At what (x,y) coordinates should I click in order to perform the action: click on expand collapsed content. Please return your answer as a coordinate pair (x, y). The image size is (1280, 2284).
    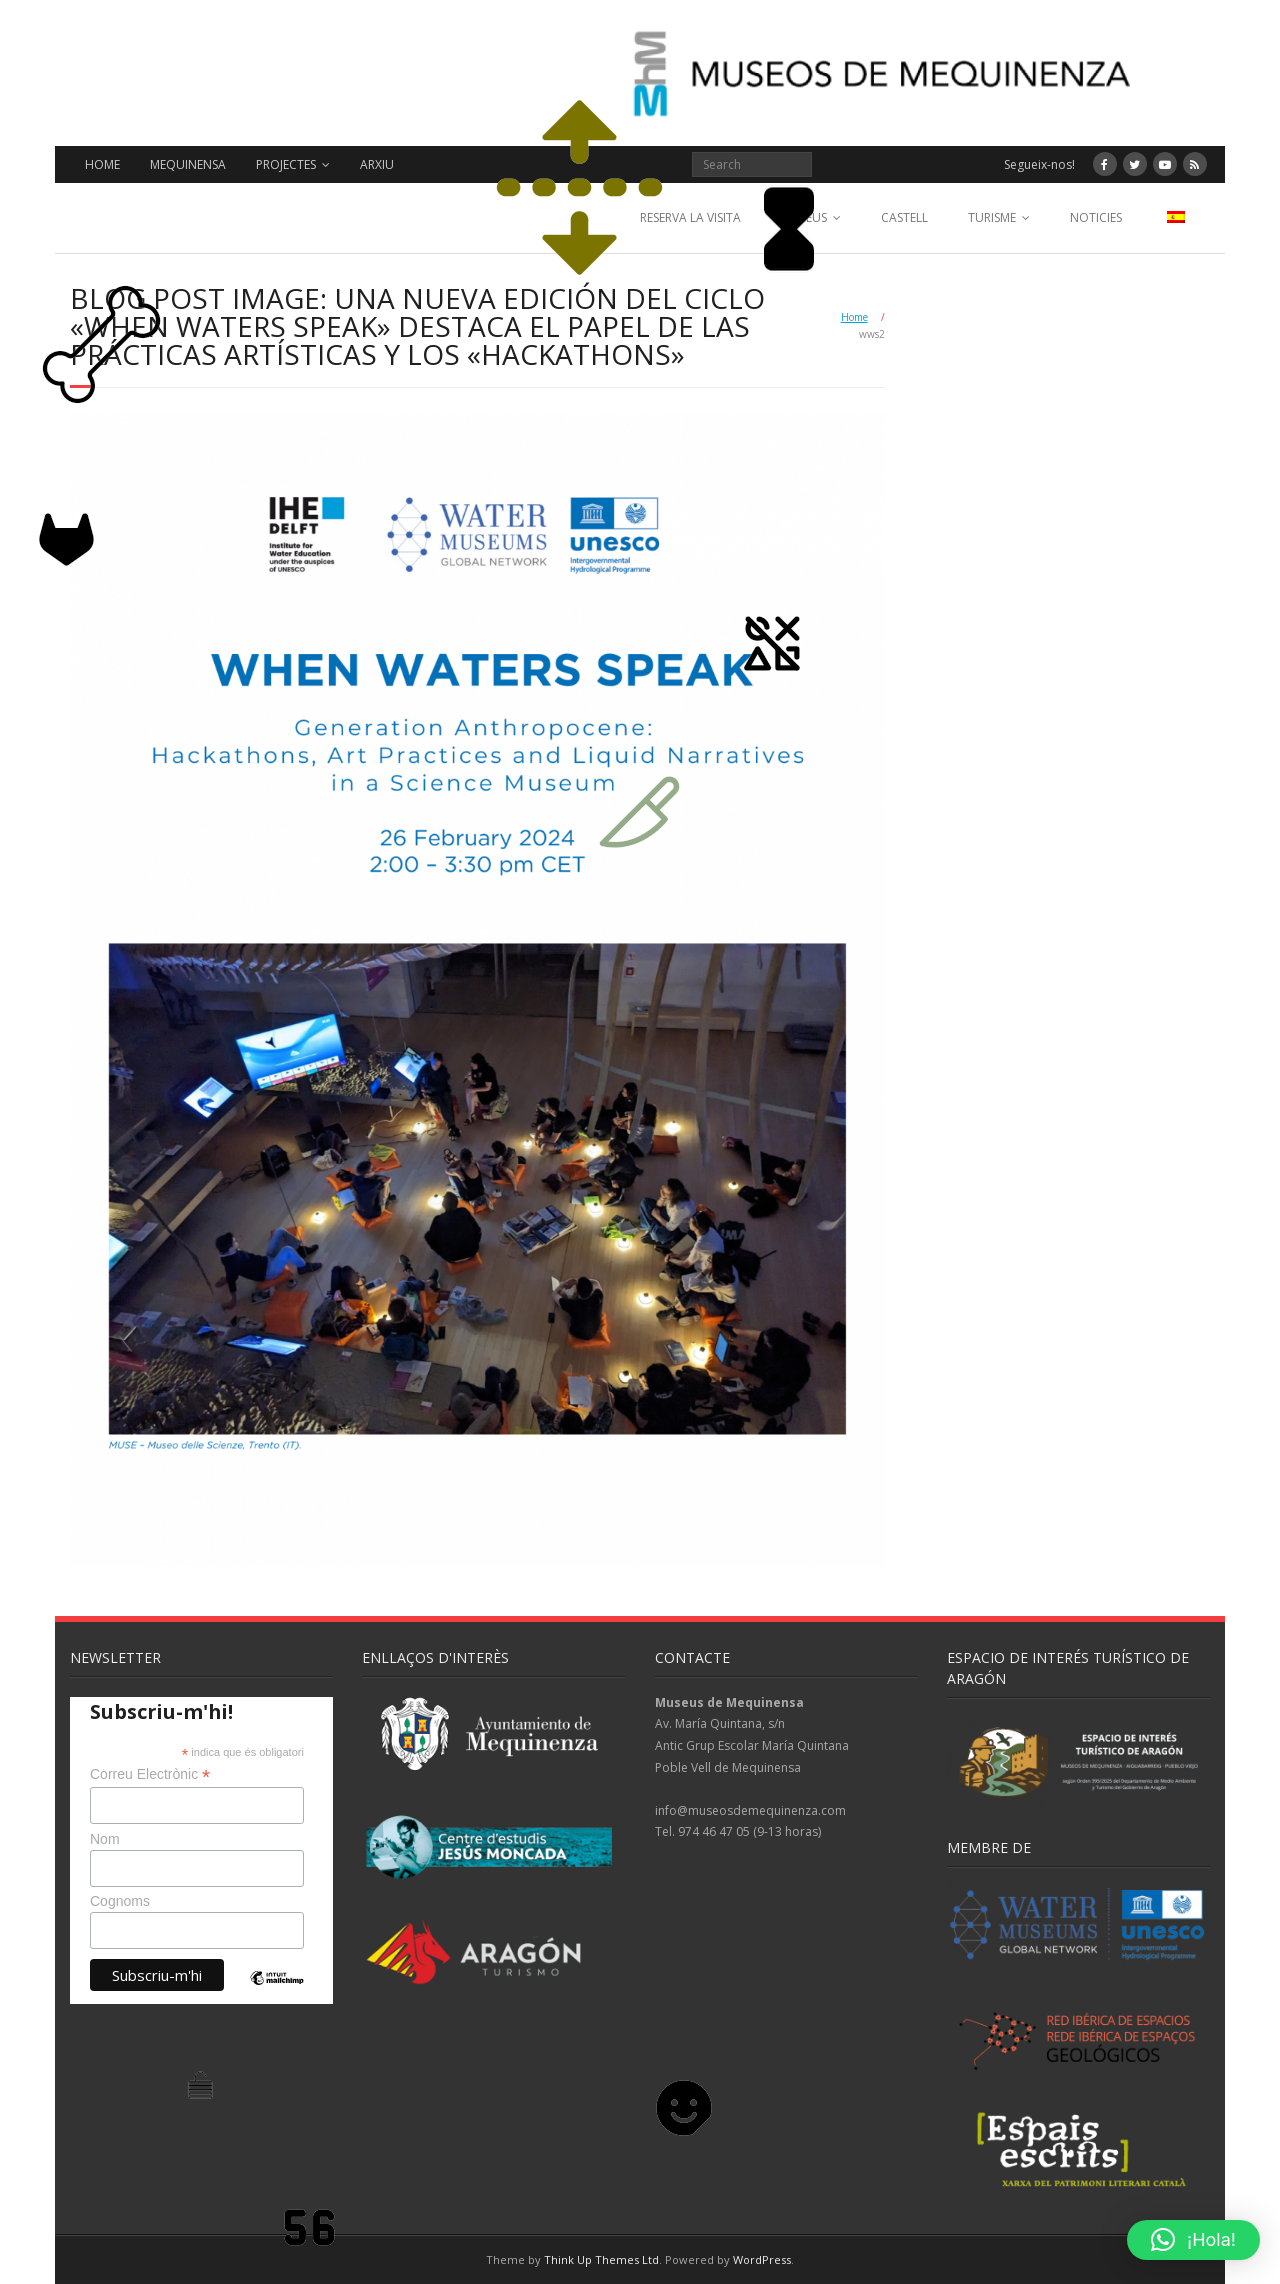
    Looking at the image, I should click on (579, 187).